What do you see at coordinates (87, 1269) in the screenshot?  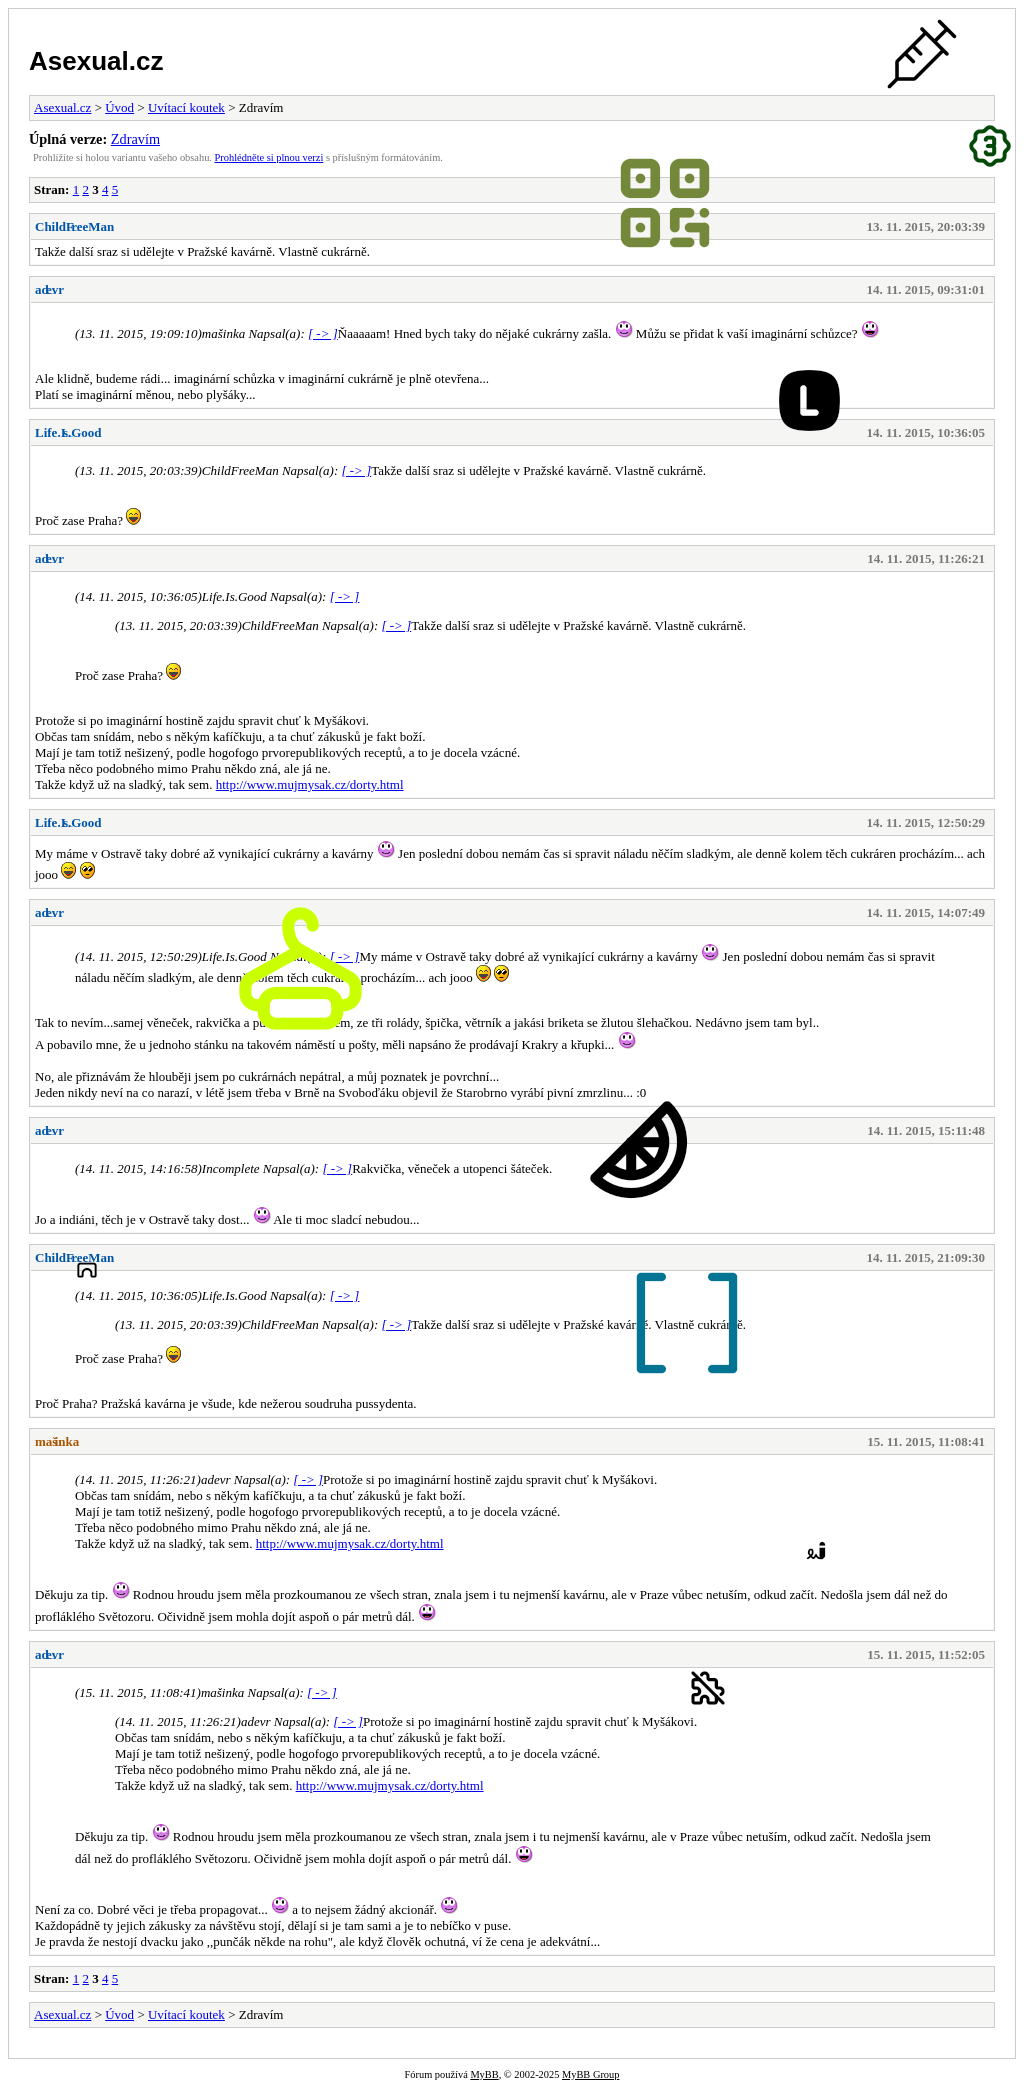 I see `view bridge or infrastructure information` at bounding box center [87, 1269].